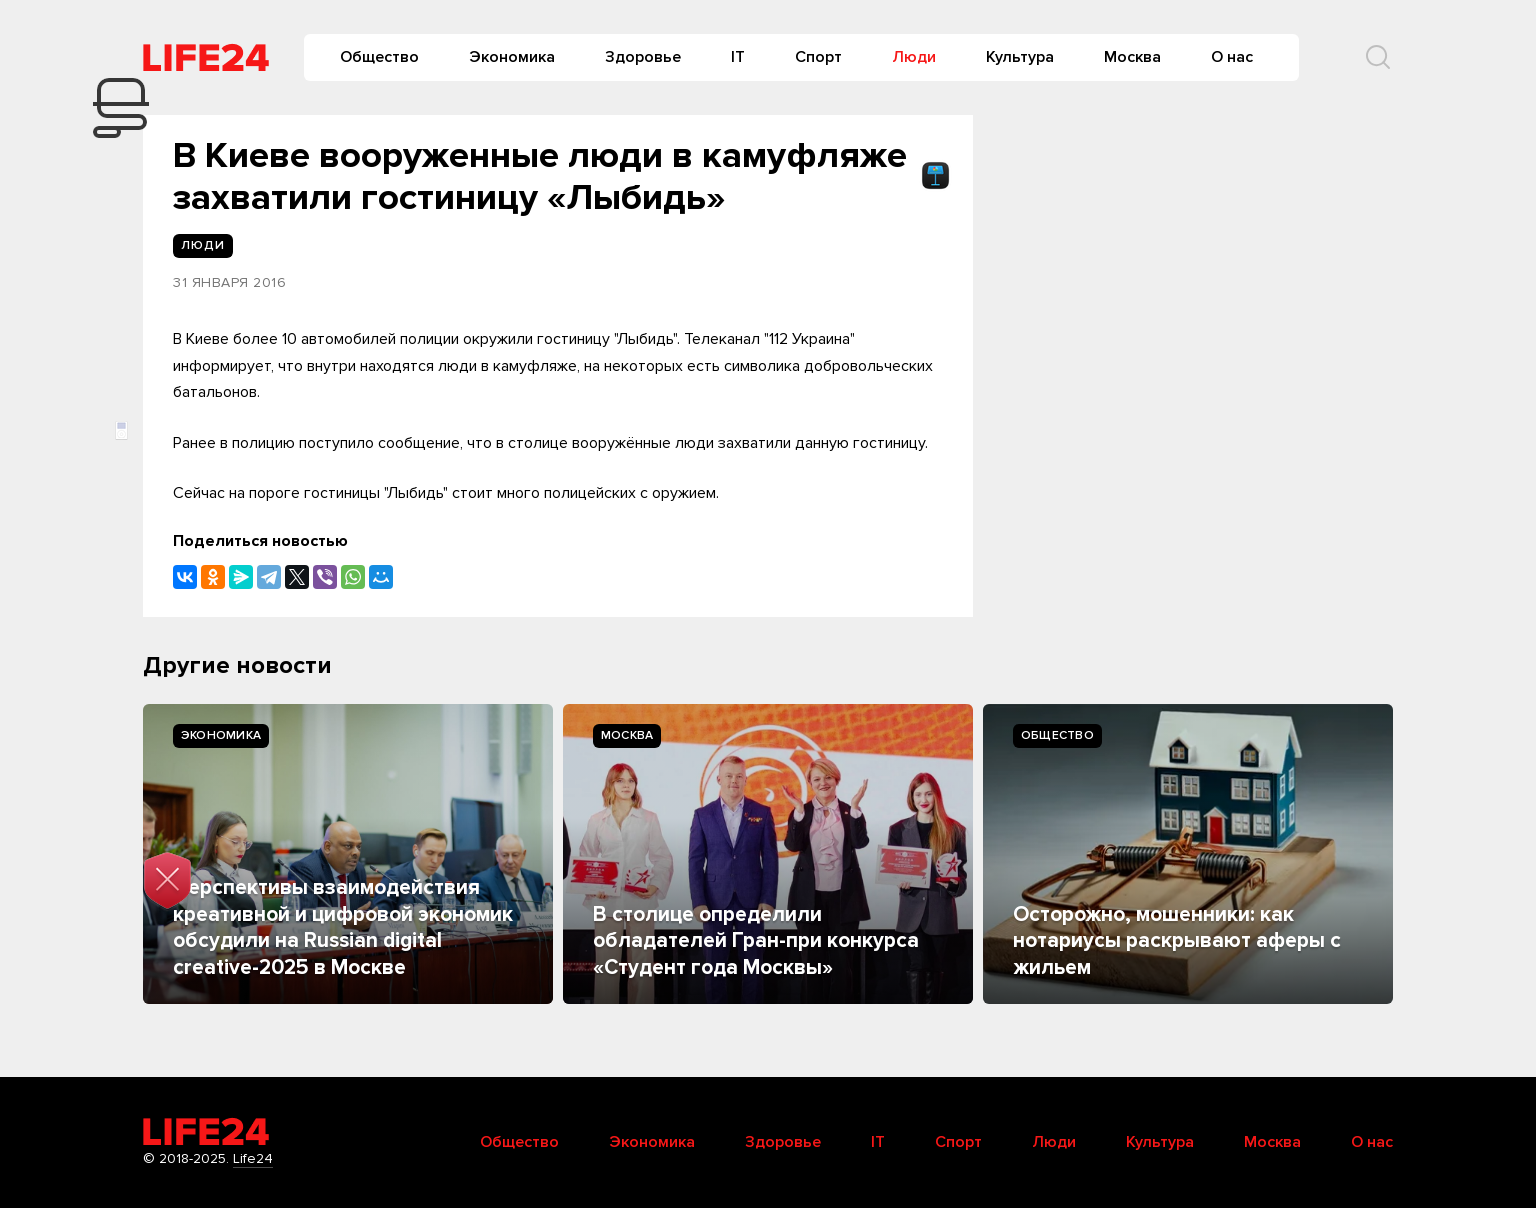 The width and height of the screenshot is (1536, 1208). I want to click on indicates low or weak security status, so click(167, 882).